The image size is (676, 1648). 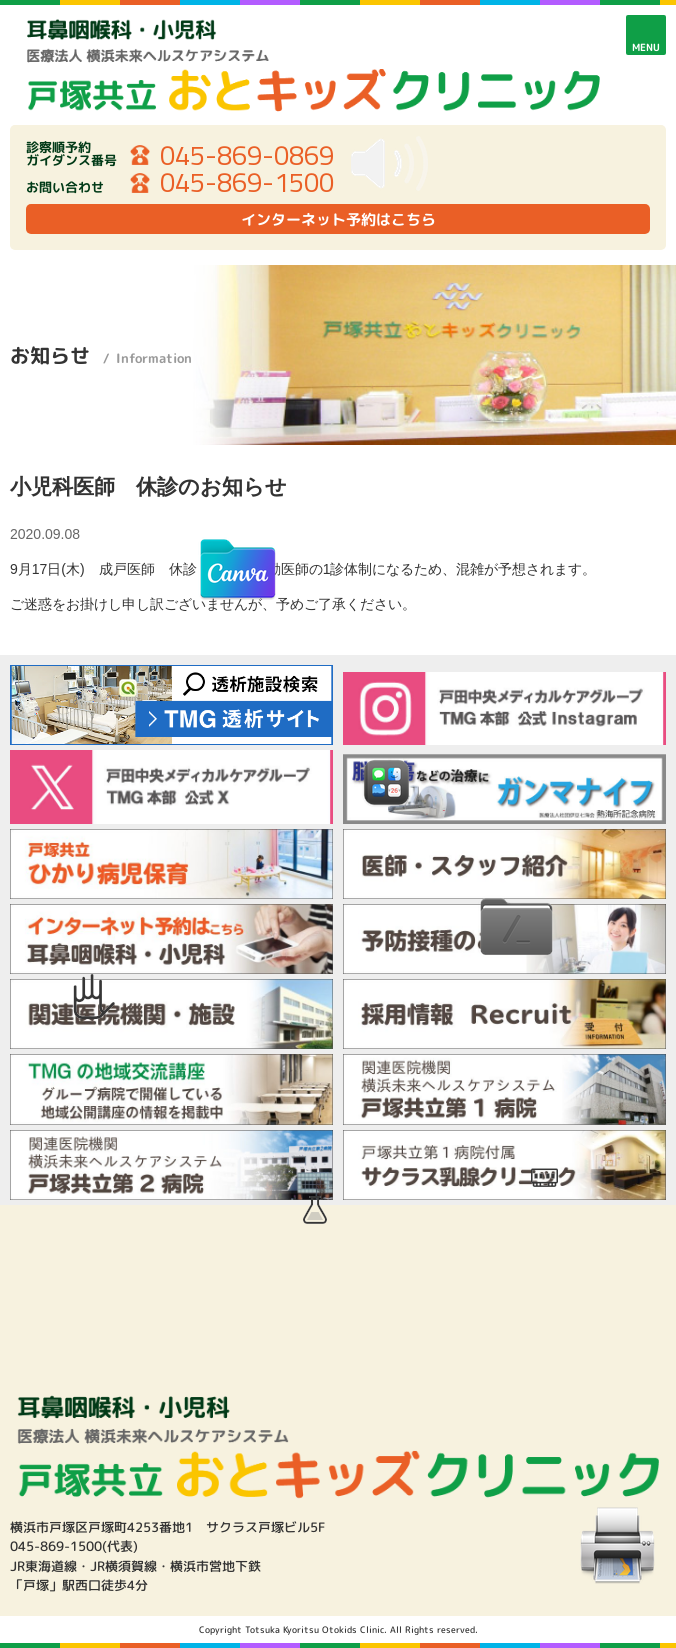 What do you see at coordinates (544, 1178) in the screenshot?
I see `indicates a memory module or RAM component` at bounding box center [544, 1178].